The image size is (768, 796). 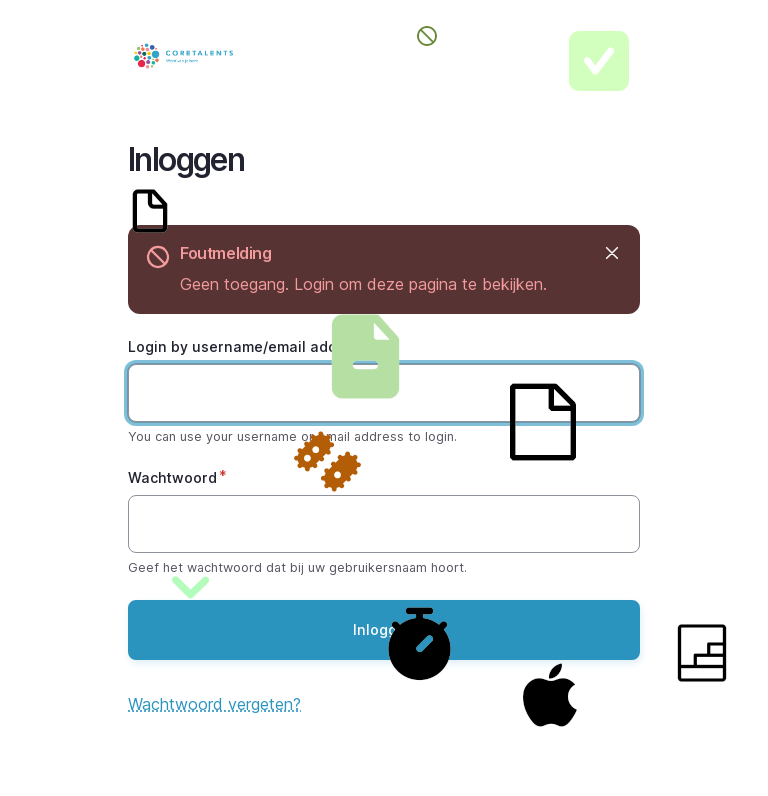 I want to click on indicates stairs or stairway access, so click(x=702, y=653).